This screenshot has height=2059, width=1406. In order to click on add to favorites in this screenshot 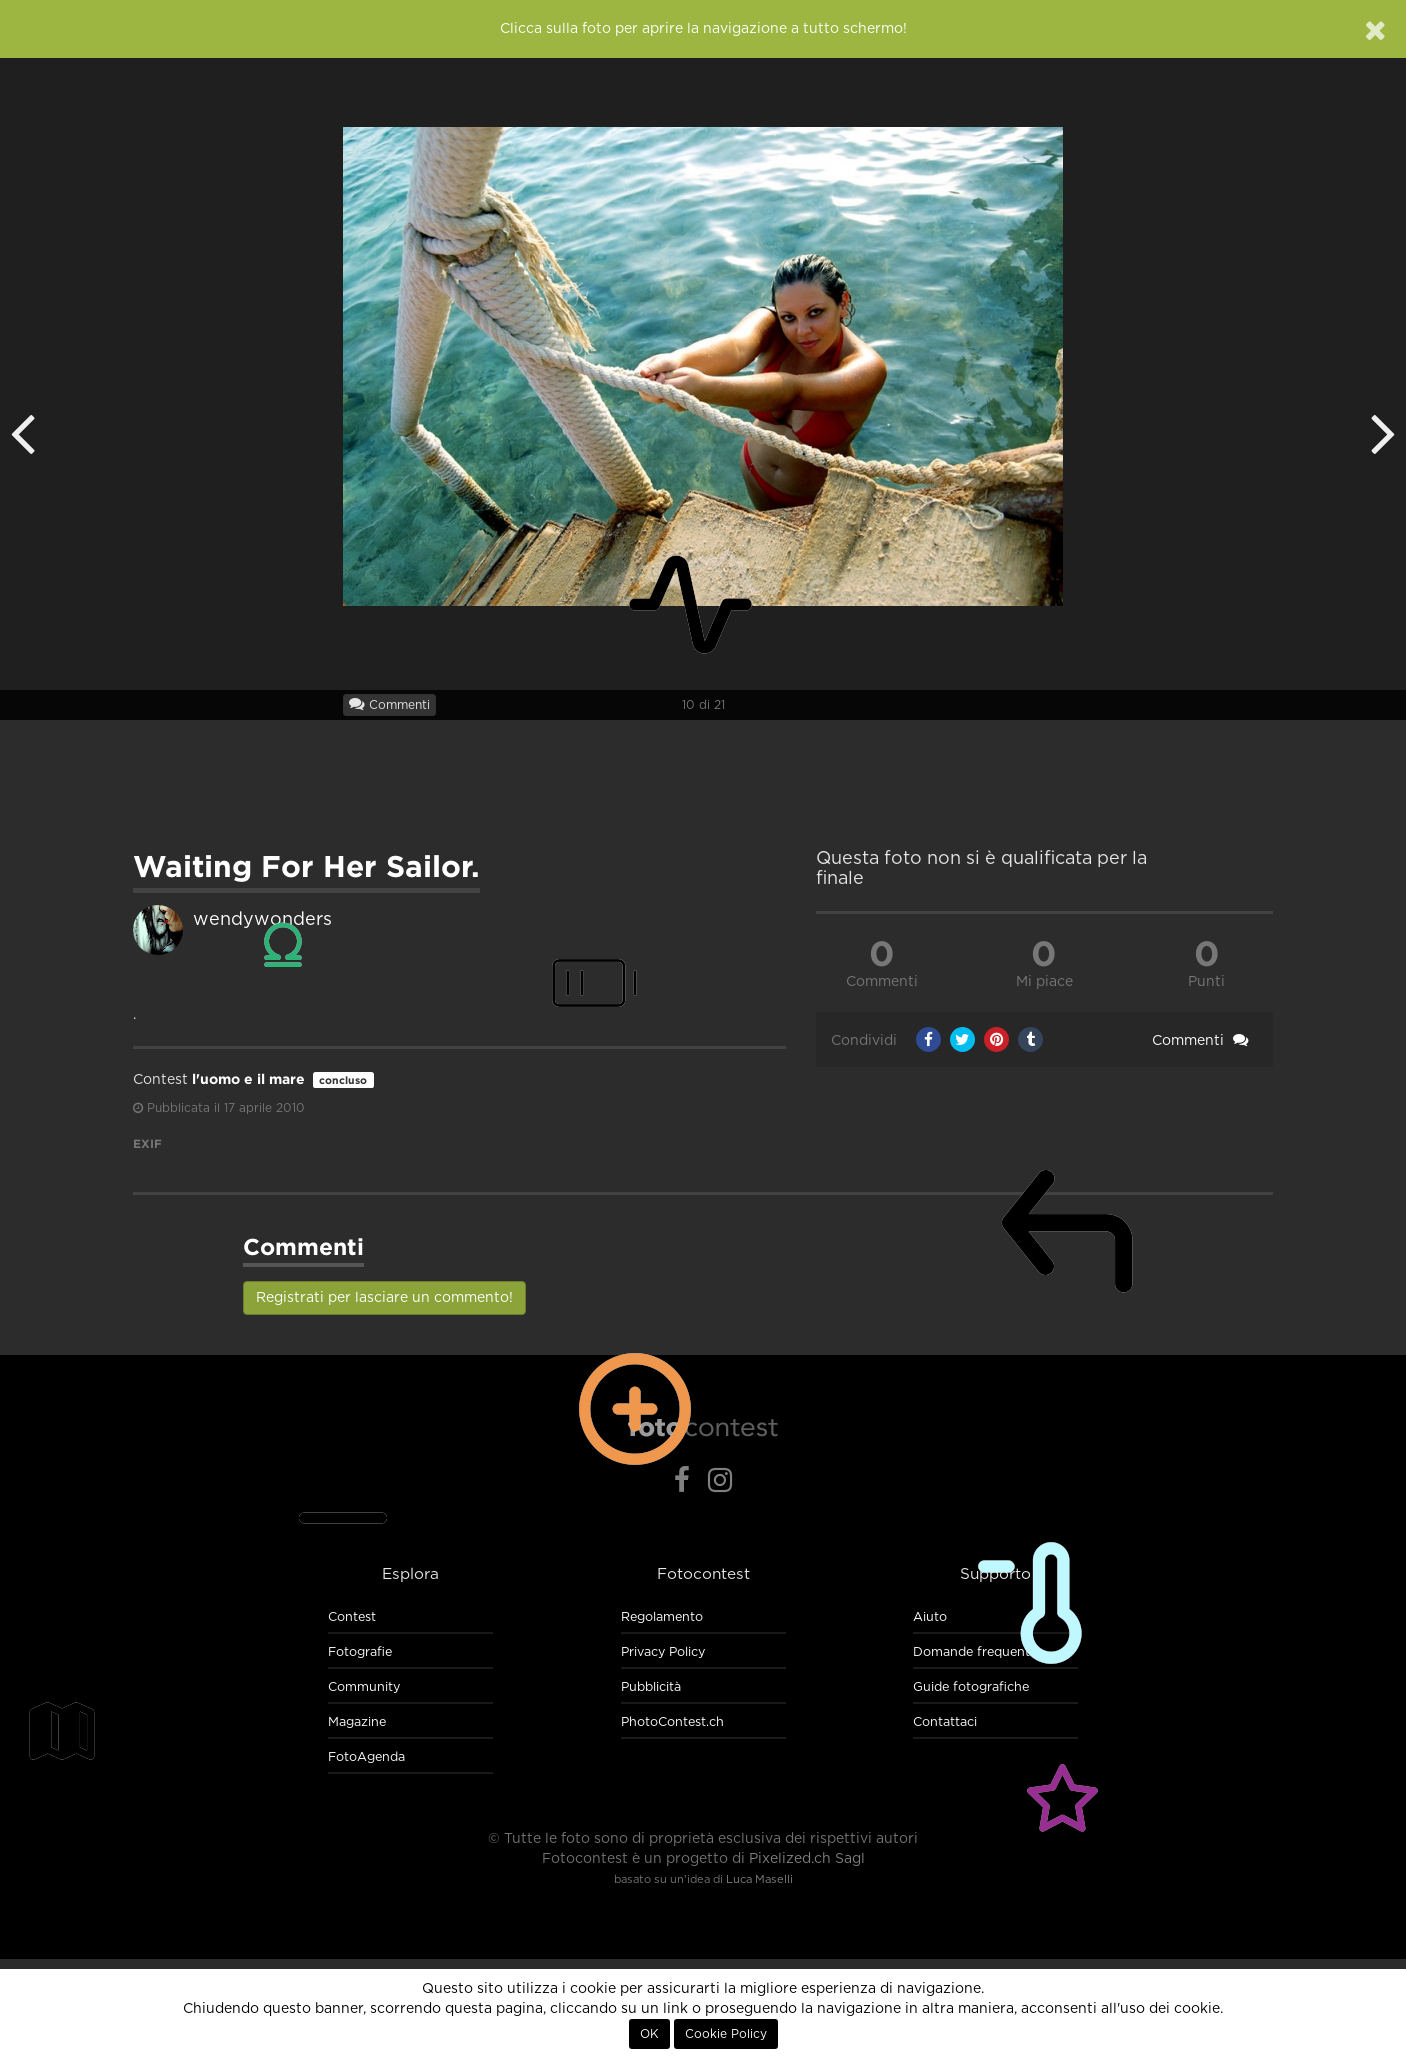, I will do `click(1062, 1799)`.